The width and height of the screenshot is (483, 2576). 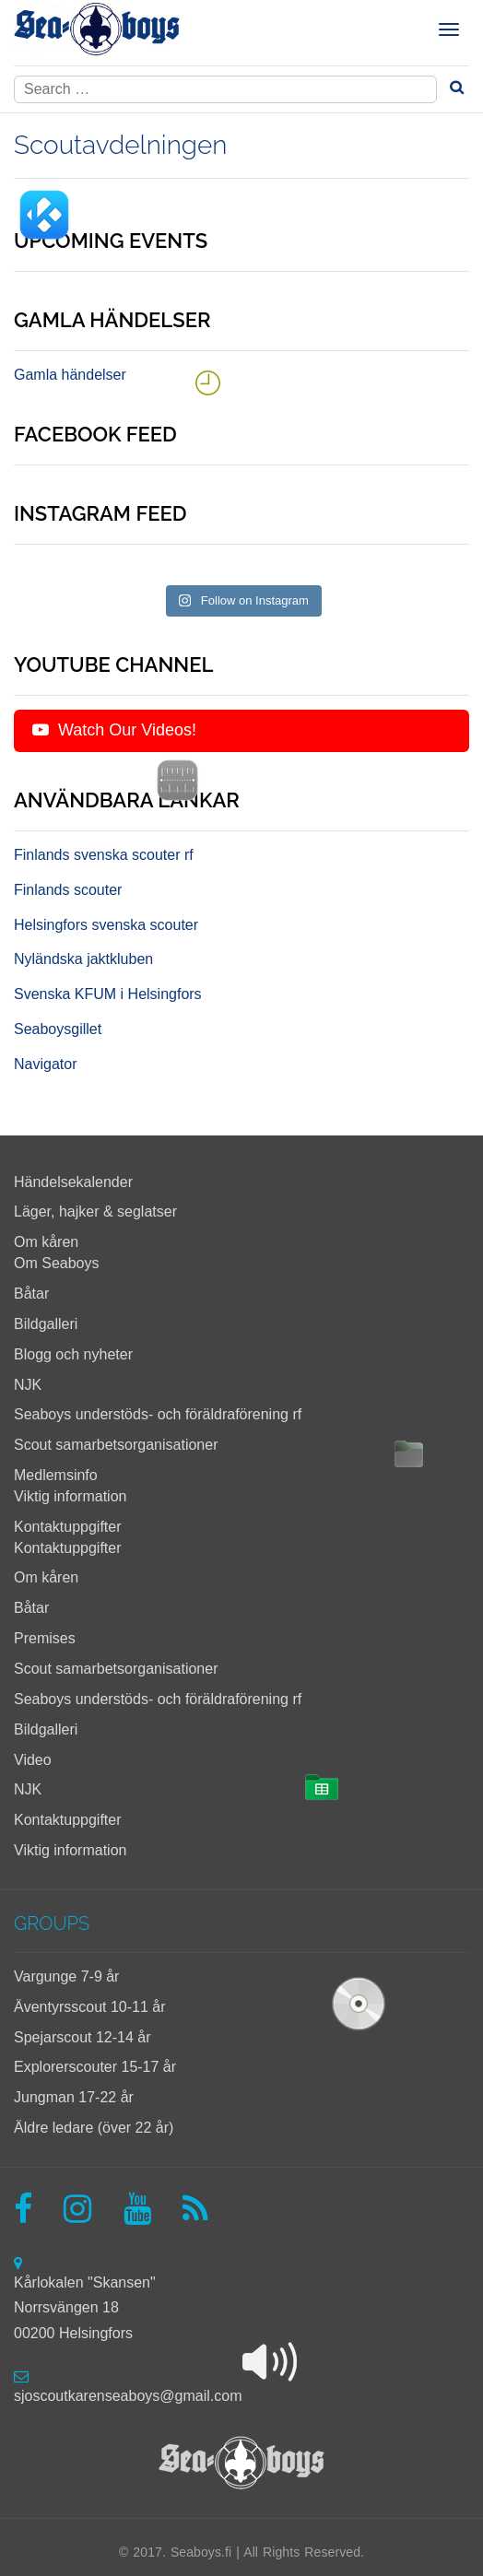 I want to click on open folder containing Google Sheets files, so click(x=322, y=1788).